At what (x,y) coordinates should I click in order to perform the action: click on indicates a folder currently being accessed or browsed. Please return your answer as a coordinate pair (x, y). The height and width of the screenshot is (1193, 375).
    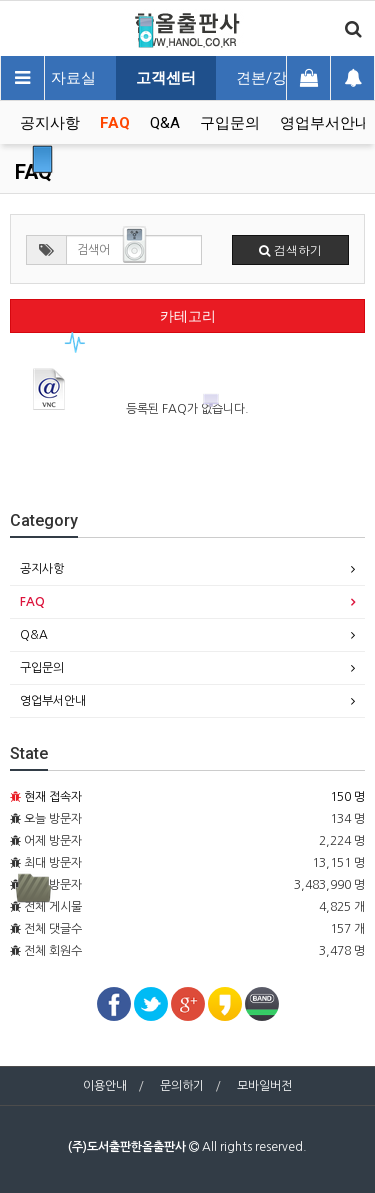
    Looking at the image, I should click on (33, 889).